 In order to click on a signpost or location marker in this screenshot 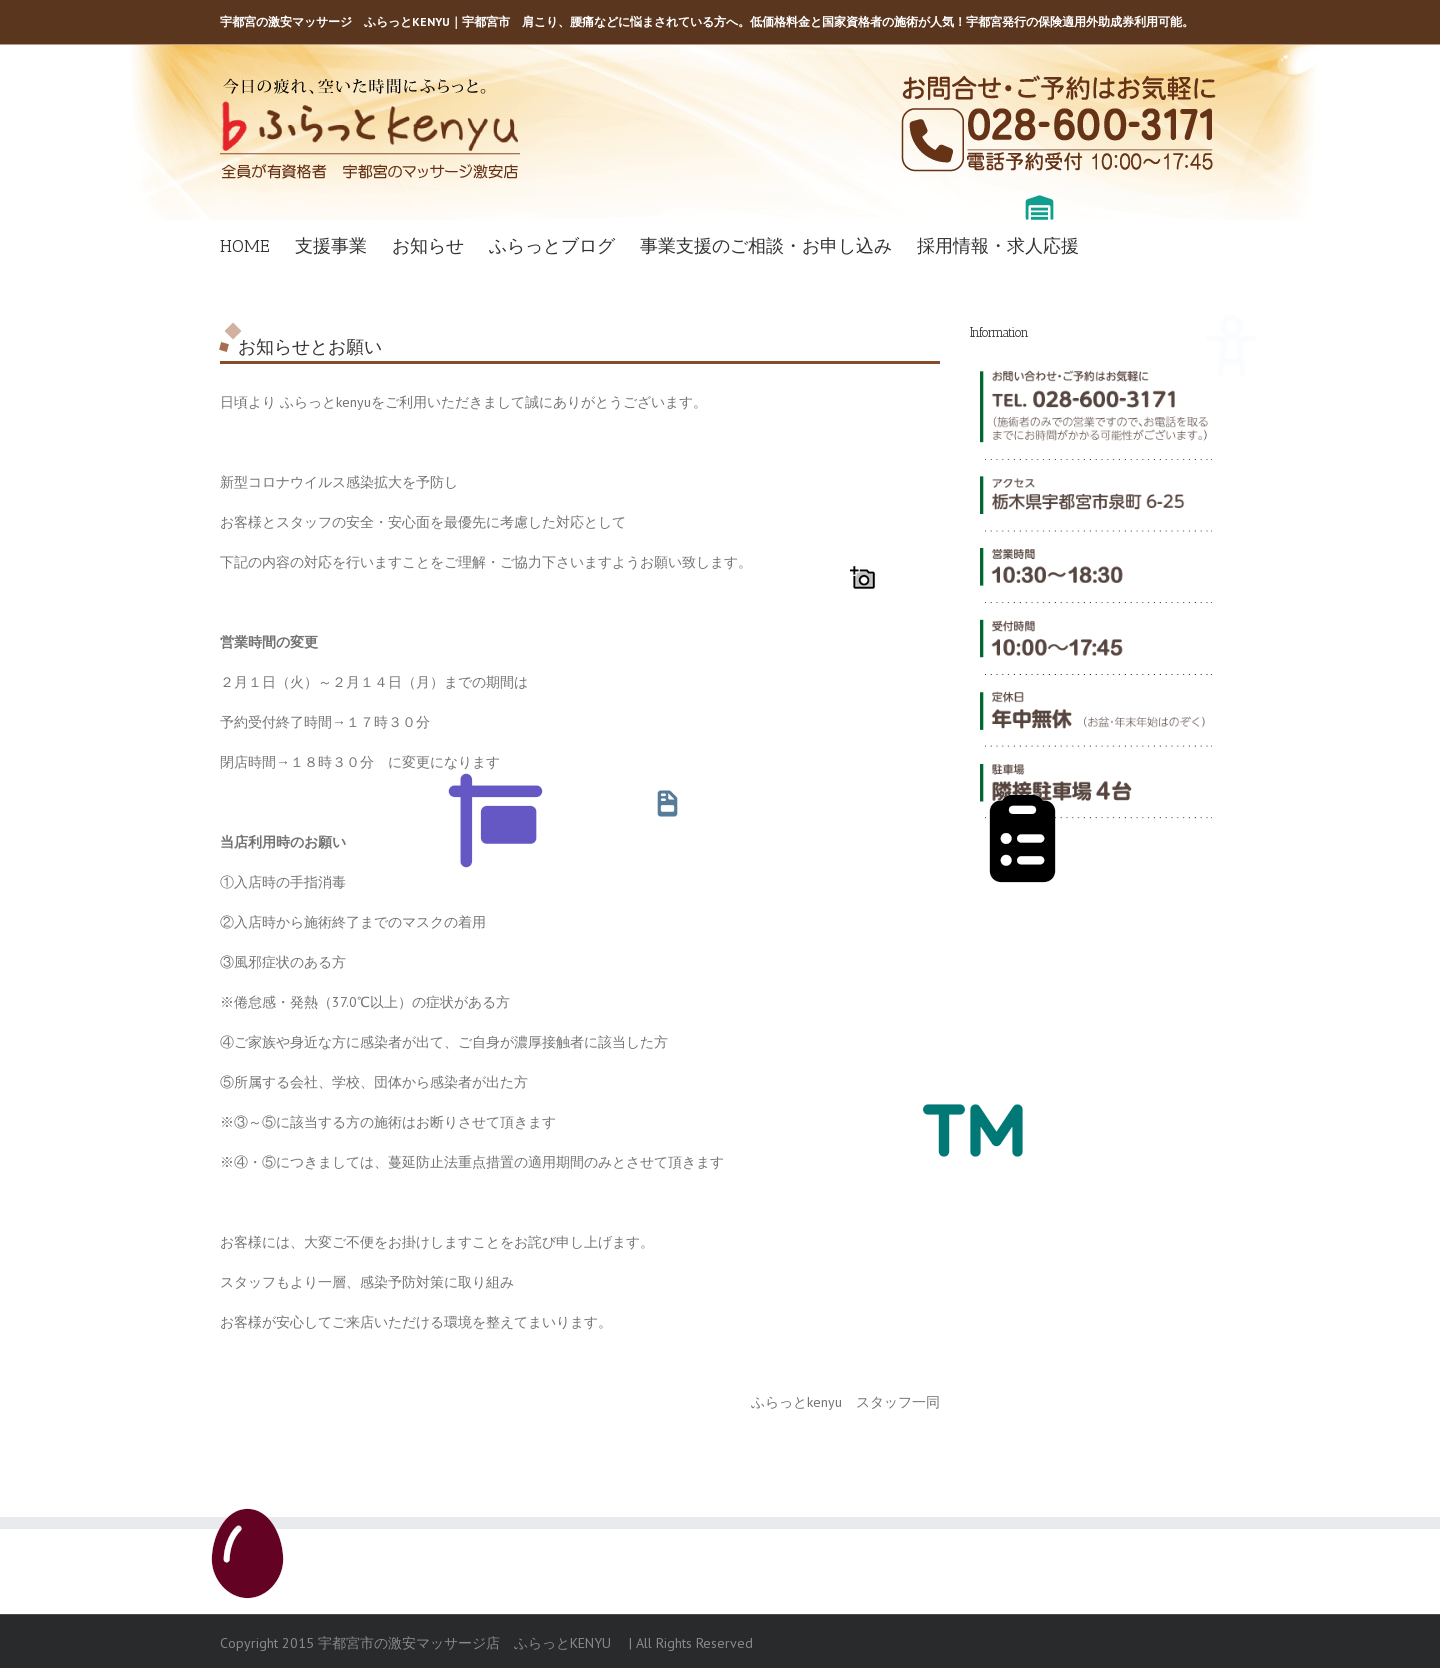, I will do `click(495, 820)`.